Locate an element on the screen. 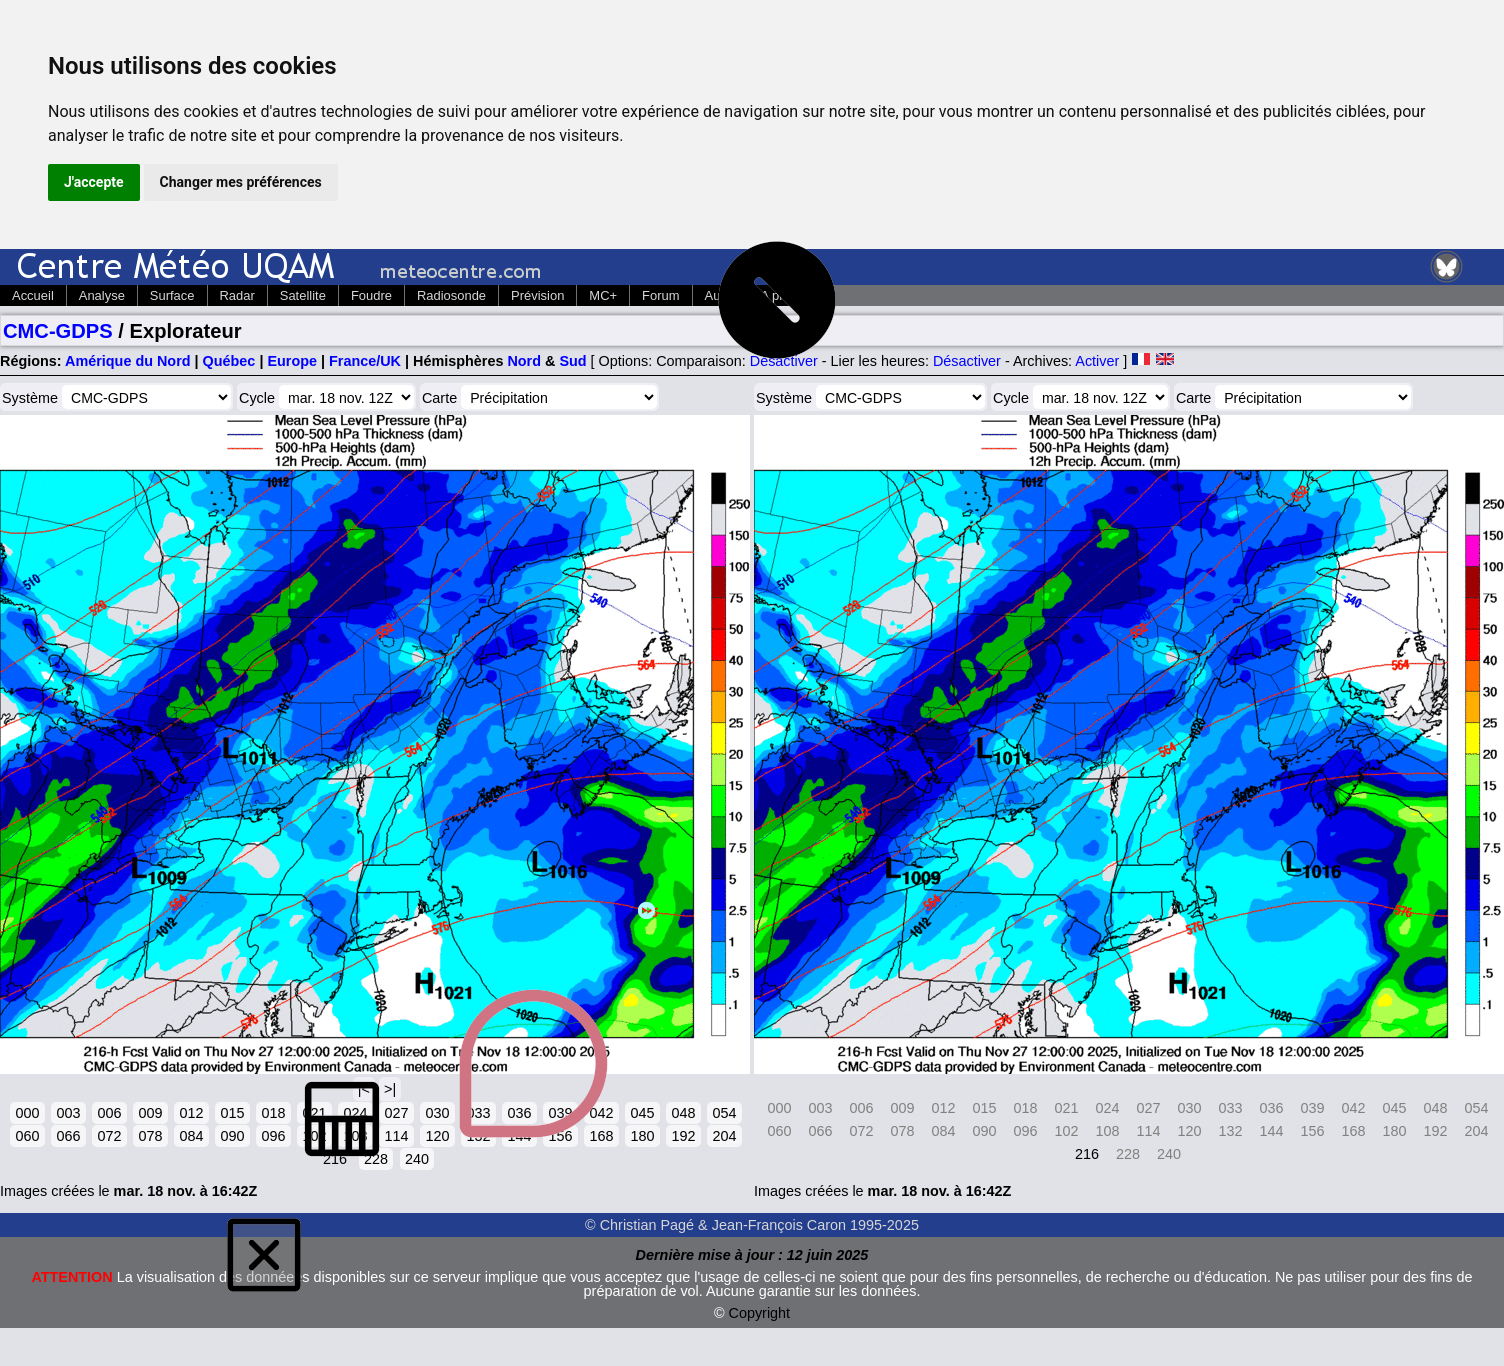  toggle bottom panel visibility is located at coordinates (342, 1119).